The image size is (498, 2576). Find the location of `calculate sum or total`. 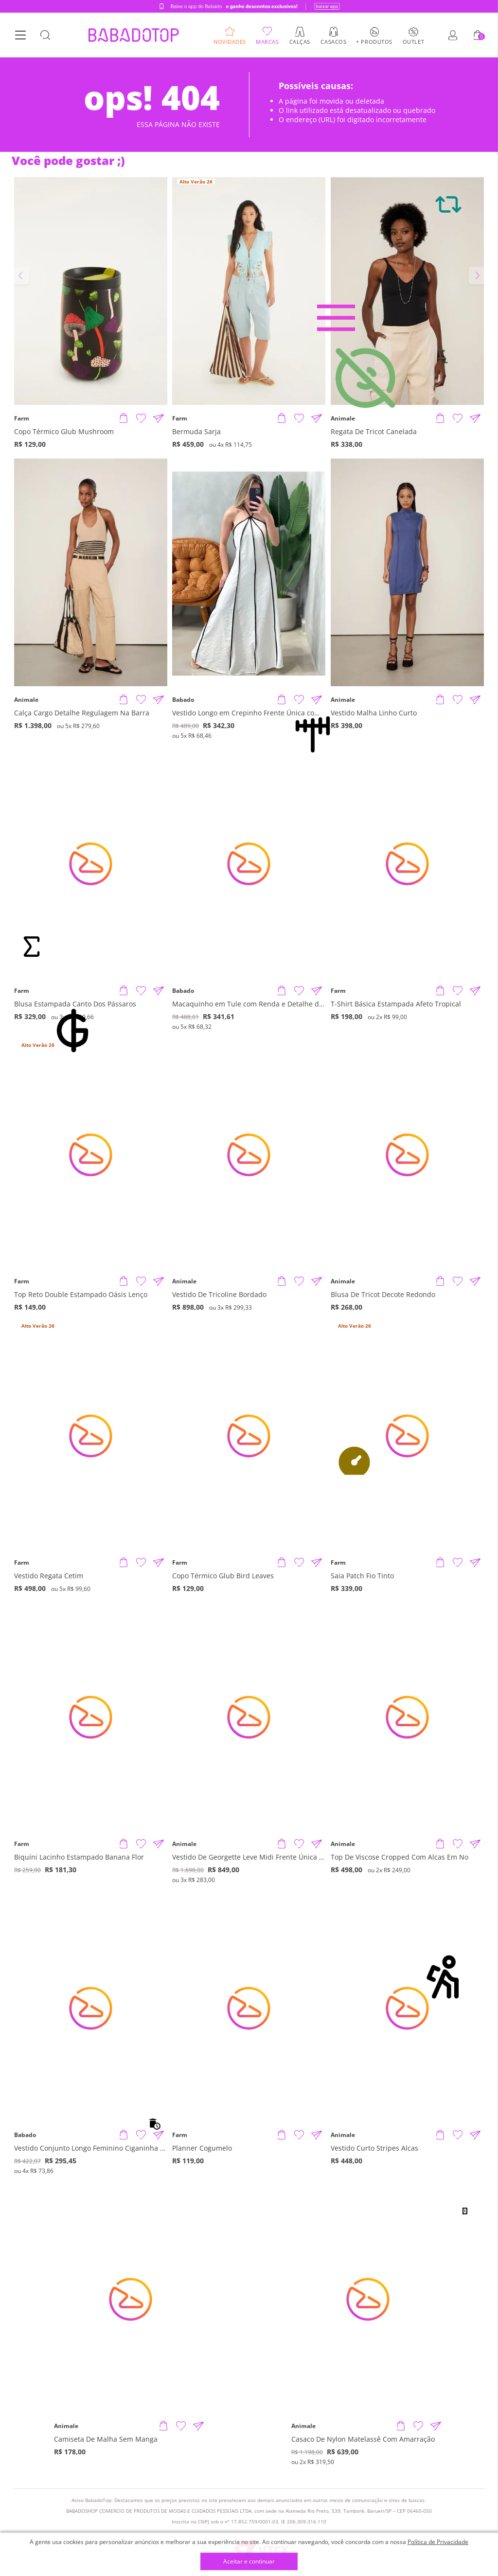

calculate sum or total is located at coordinates (32, 947).